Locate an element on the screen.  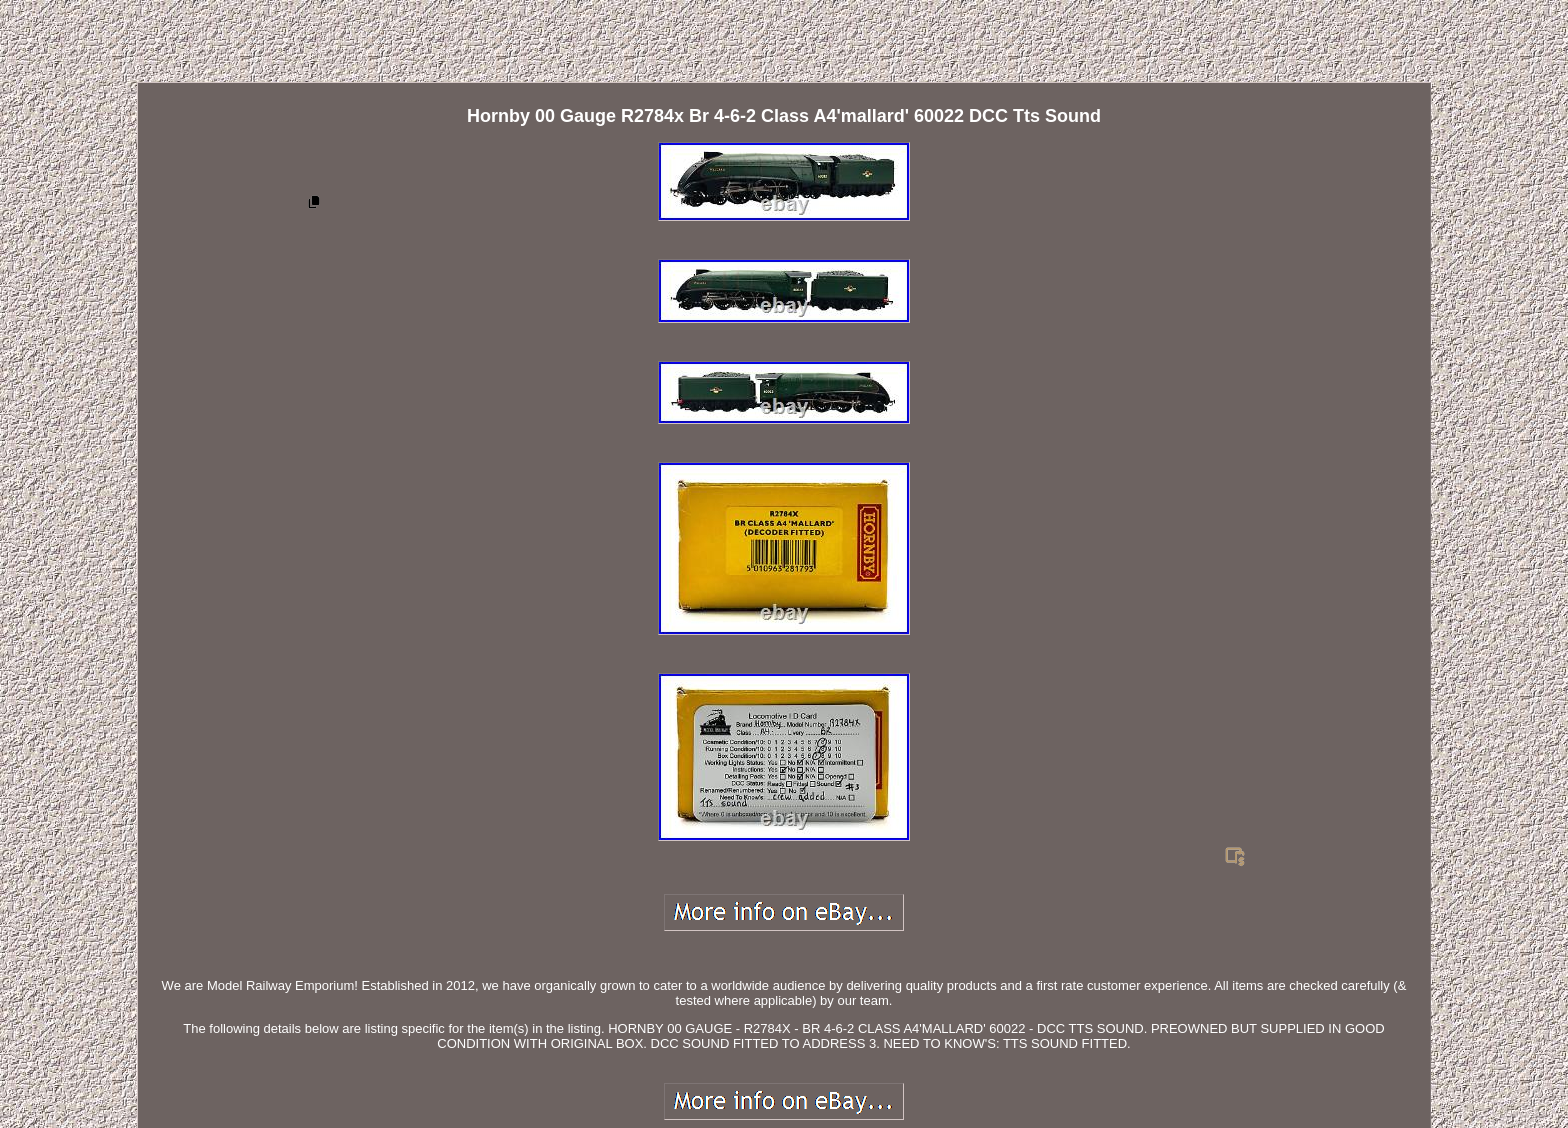
copy to clipboard is located at coordinates (314, 202).